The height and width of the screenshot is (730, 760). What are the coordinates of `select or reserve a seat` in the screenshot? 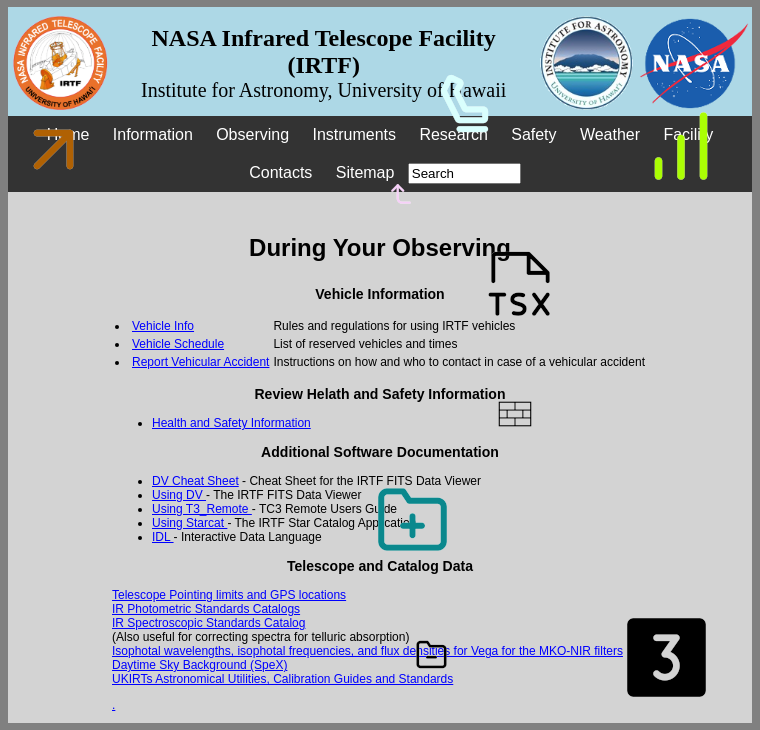 It's located at (463, 103).